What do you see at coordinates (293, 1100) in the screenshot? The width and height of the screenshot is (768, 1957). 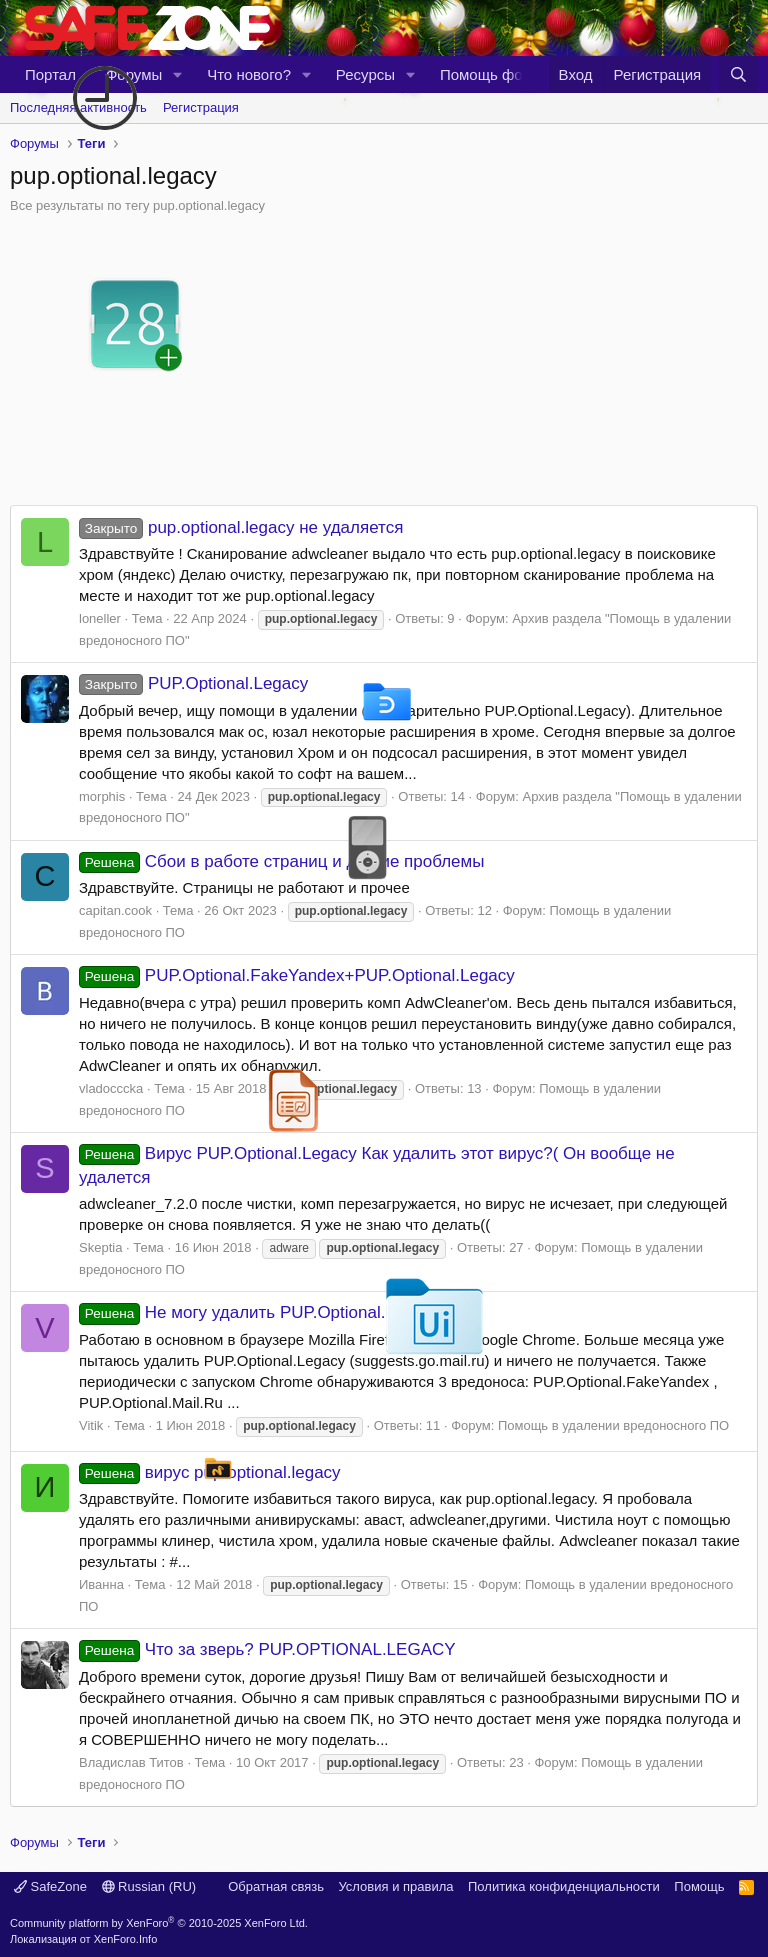 I see `libreoffice impress presentation file` at bounding box center [293, 1100].